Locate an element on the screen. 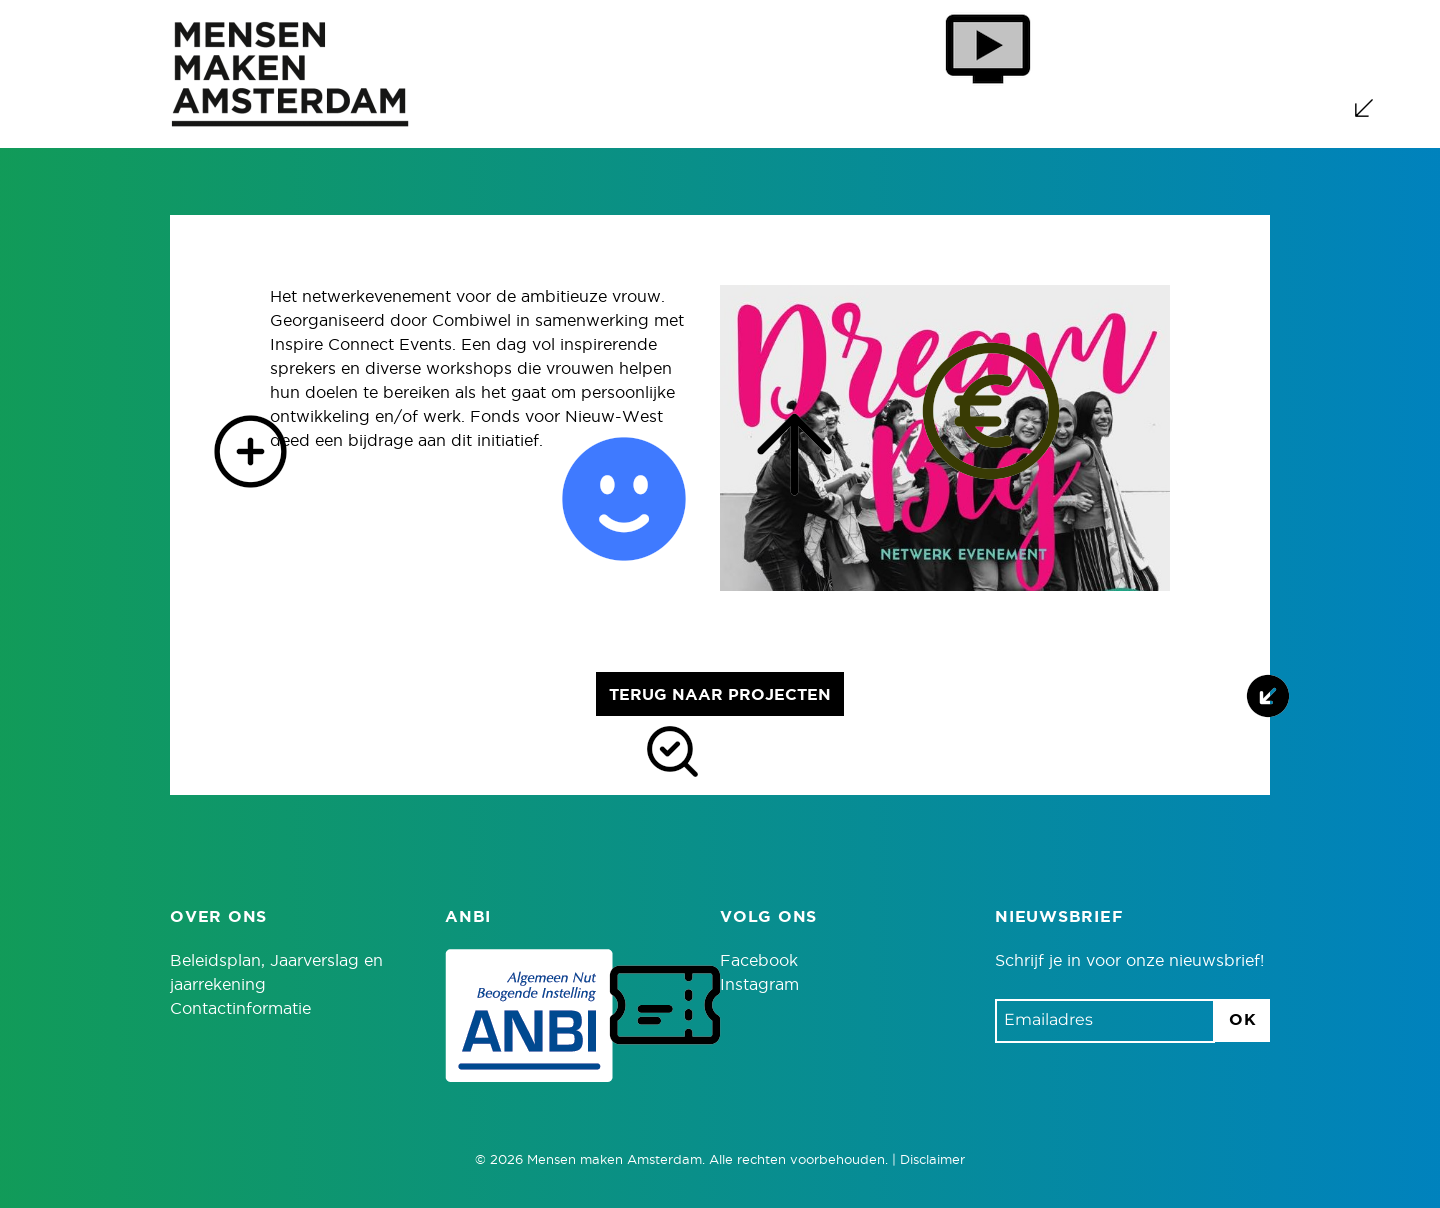 This screenshot has height=1208, width=1440. move item up in a list is located at coordinates (794, 454).